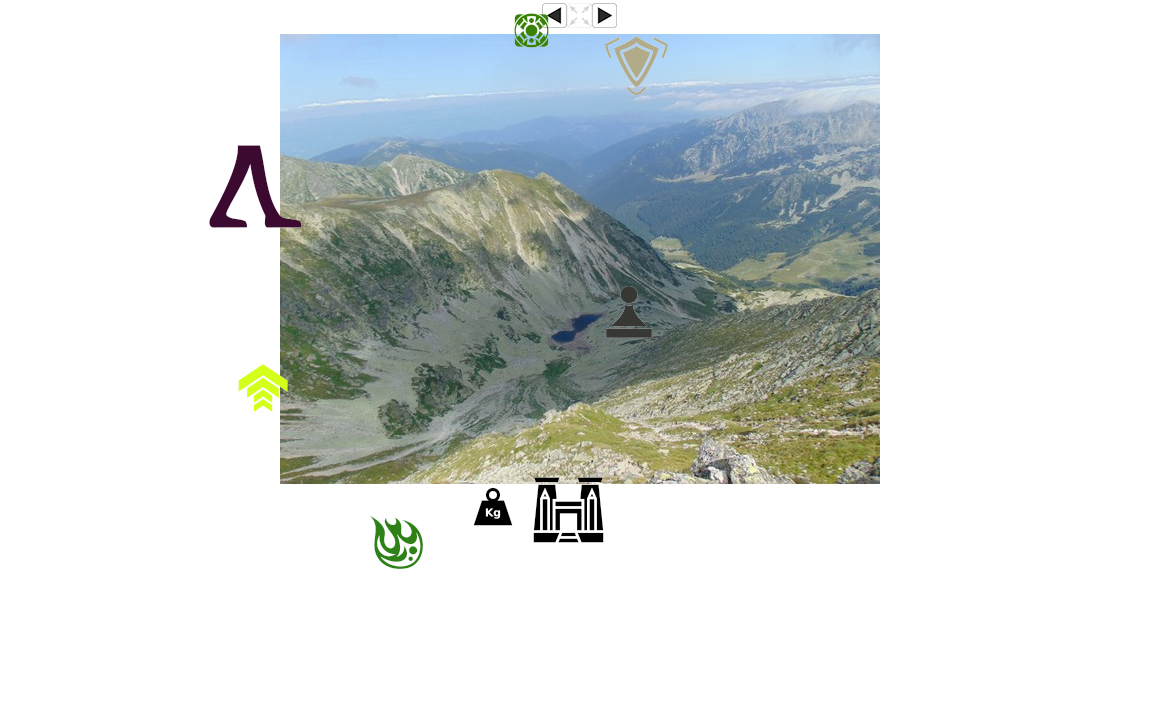 Image resolution: width=1159 pixels, height=720 pixels. I want to click on indicates a burning or destroyed document, so click(396, 542).